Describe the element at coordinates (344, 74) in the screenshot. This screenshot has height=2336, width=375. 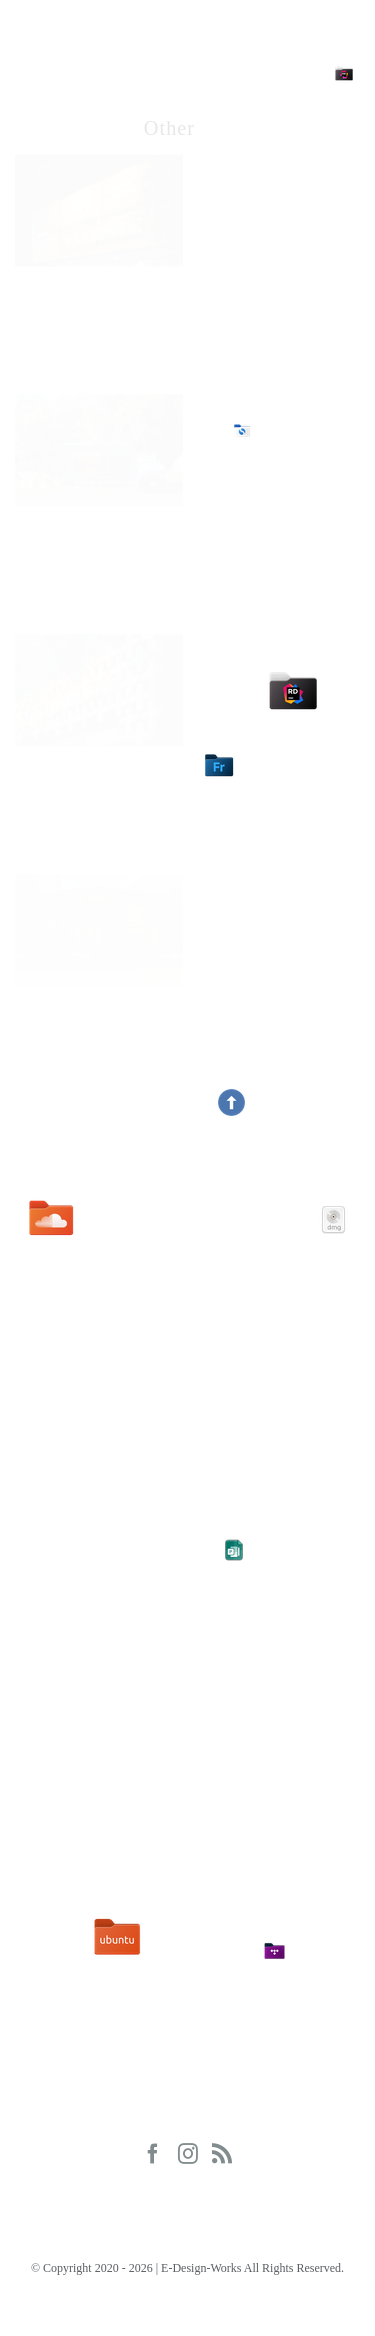
I see `open JetBrains ReSharper project folder` at that location.